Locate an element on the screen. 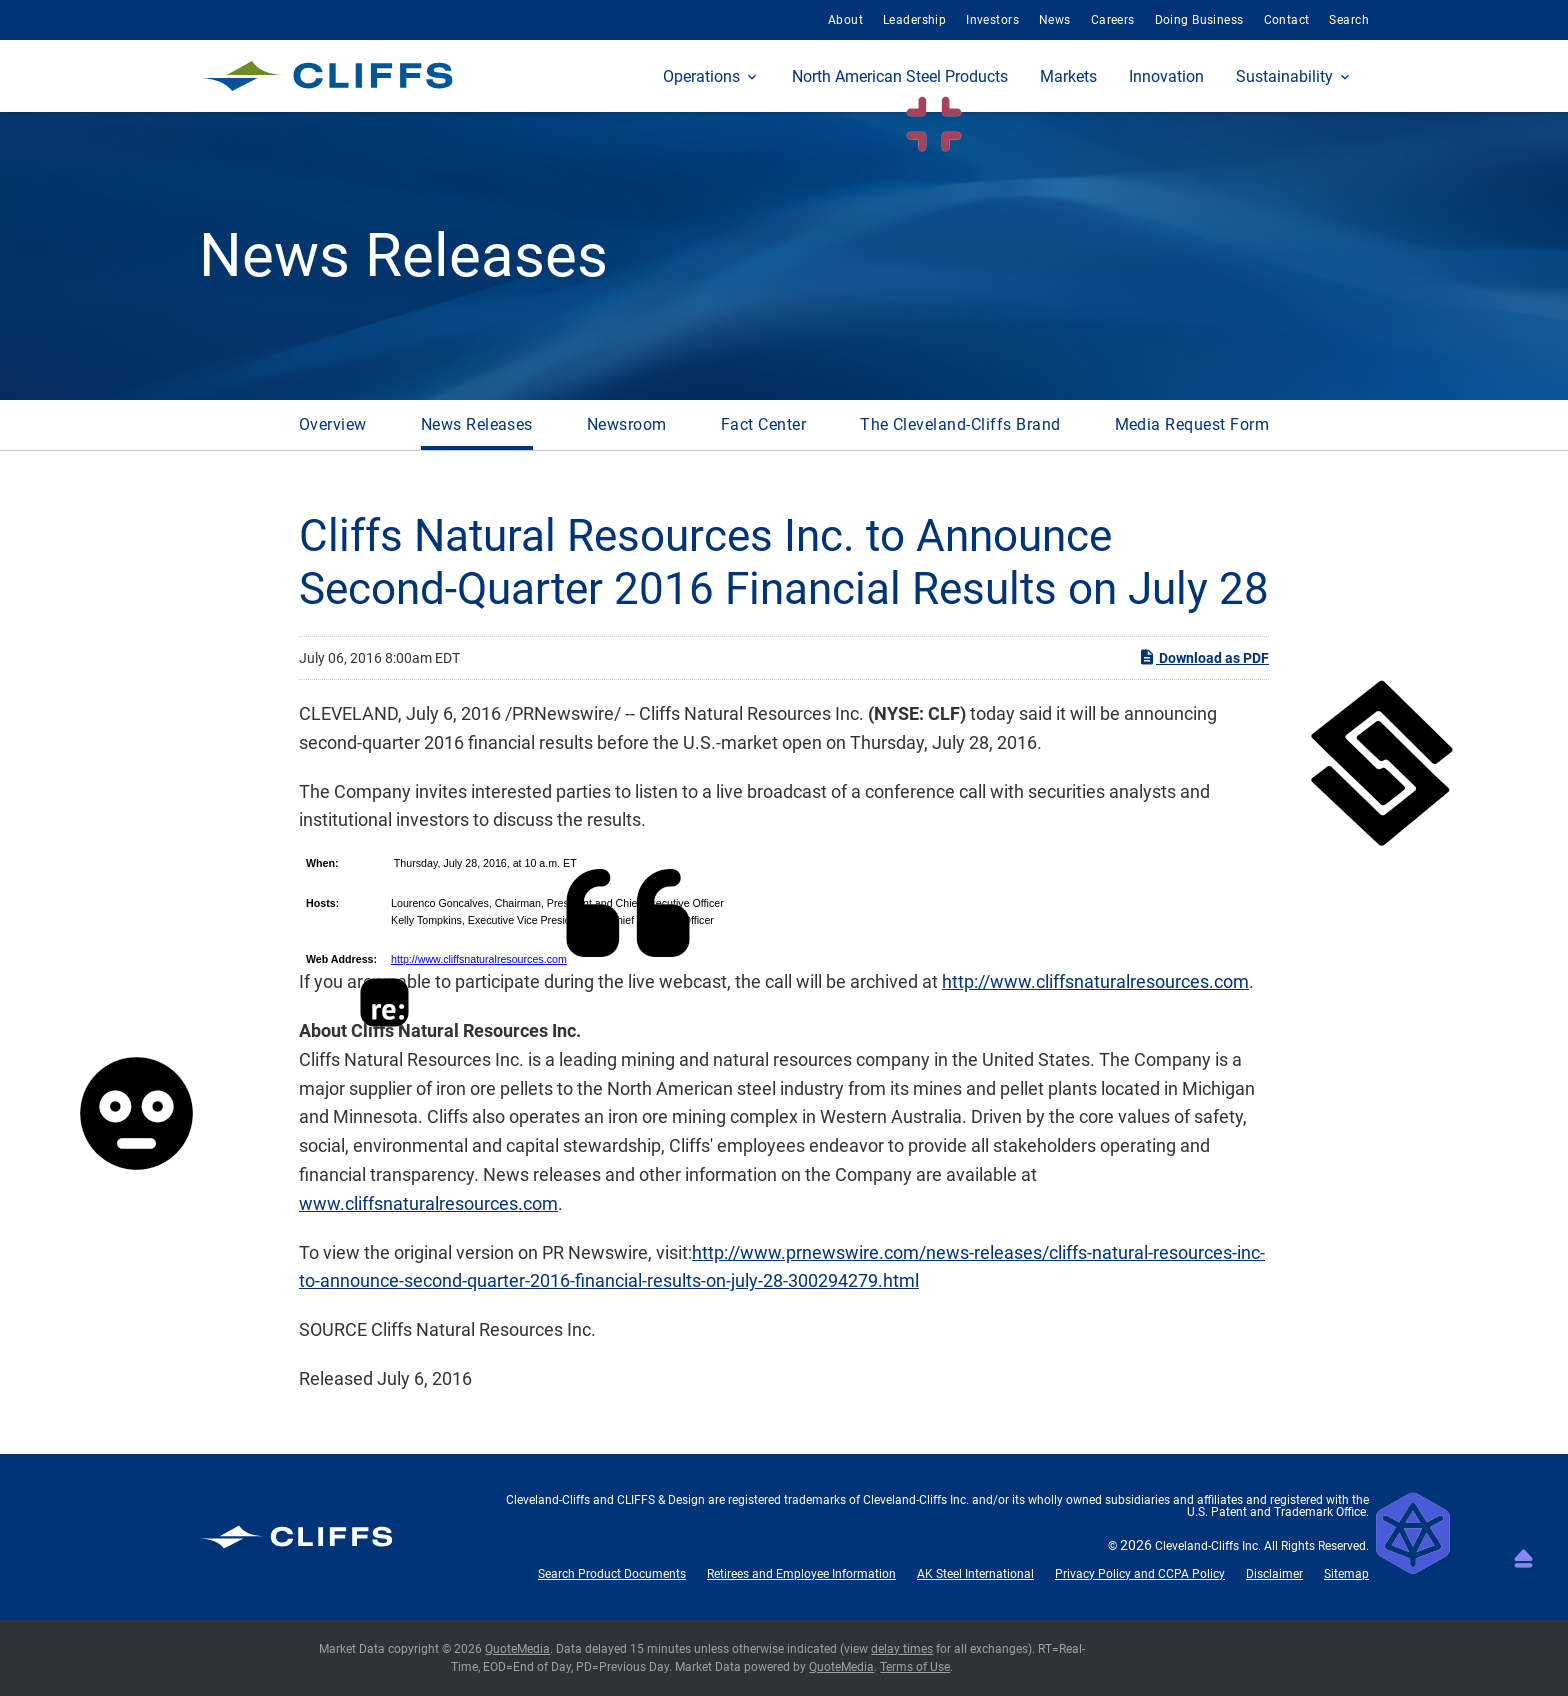  eject media or removable device is located at coordinates (1523, 1558).